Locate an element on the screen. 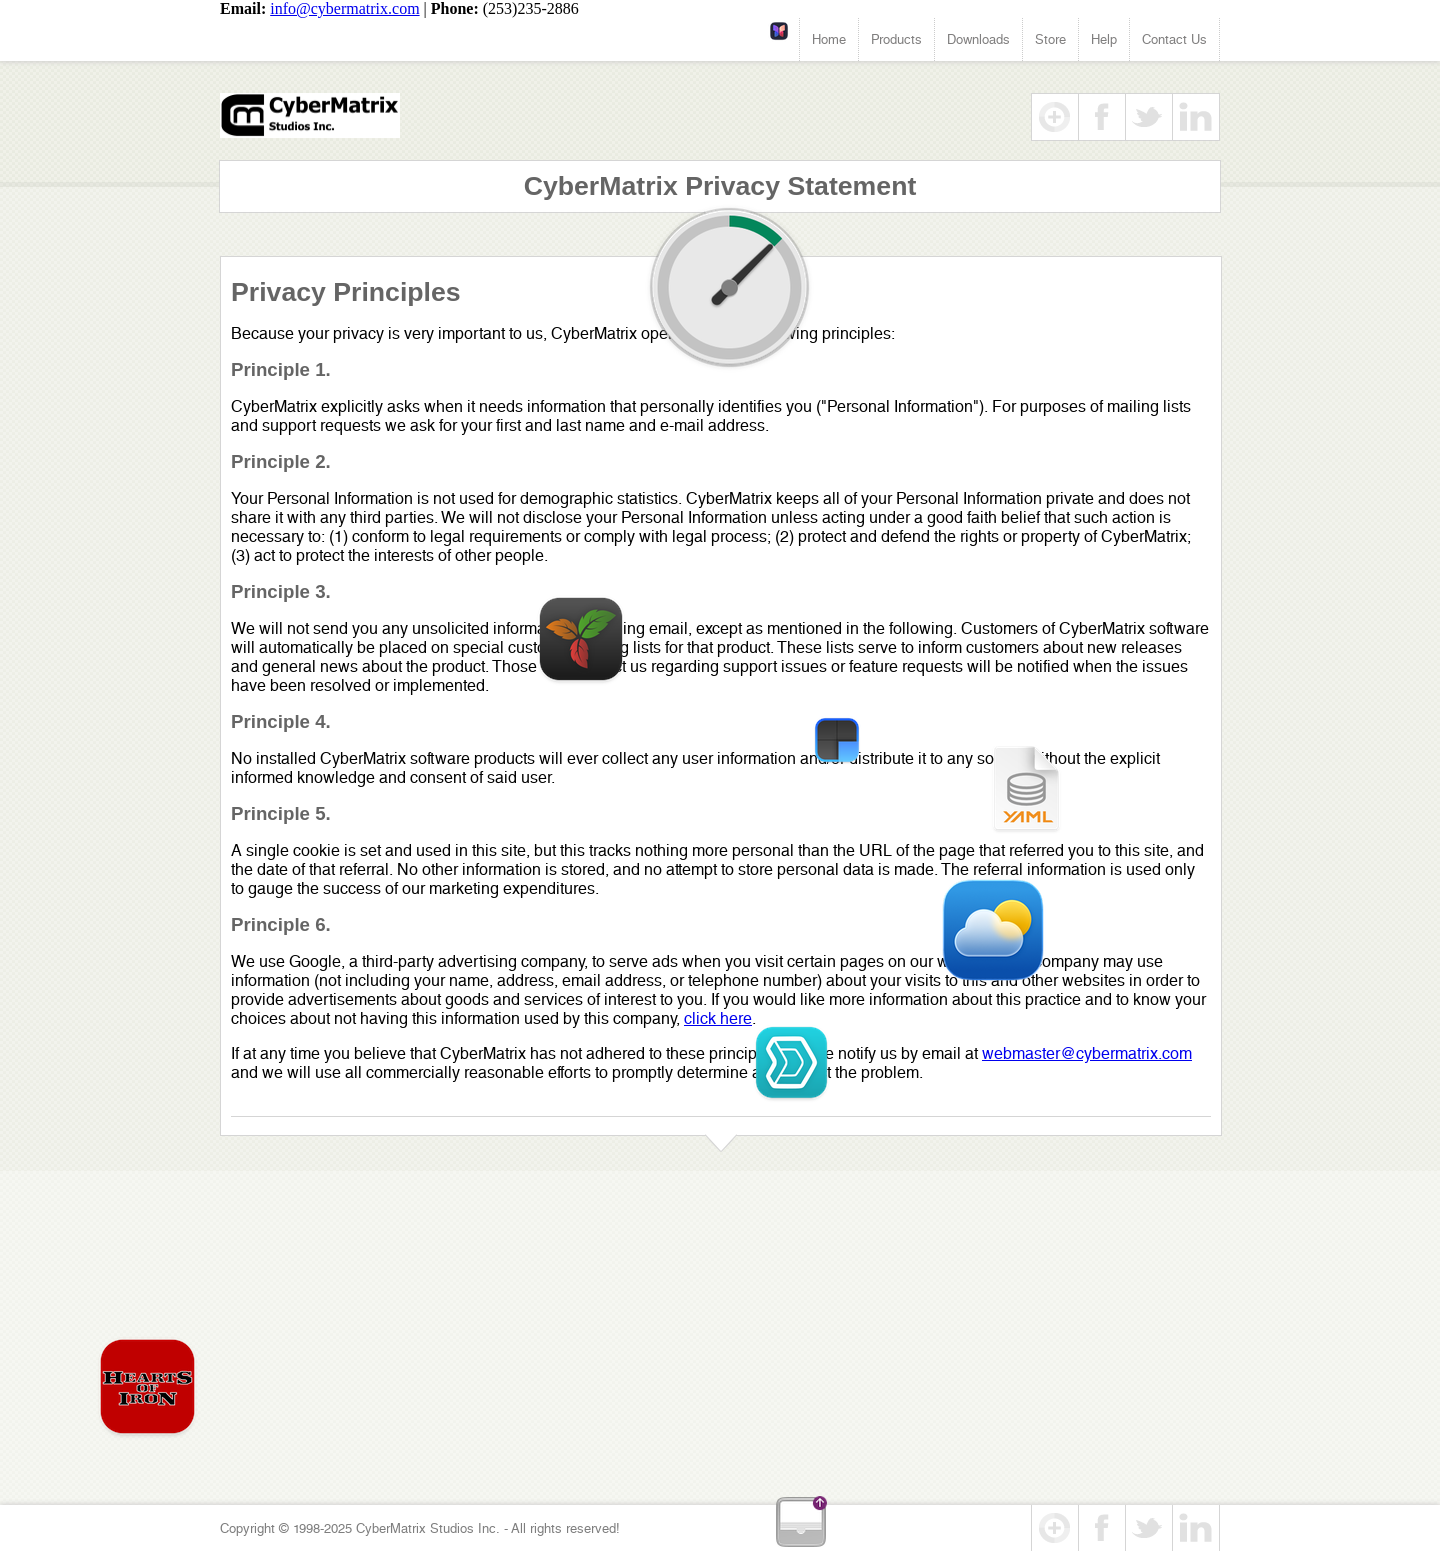 Image resolution: width=1440 pixels, height=1551 pixels. open trilium notes app is located at coordinates (581, 639).